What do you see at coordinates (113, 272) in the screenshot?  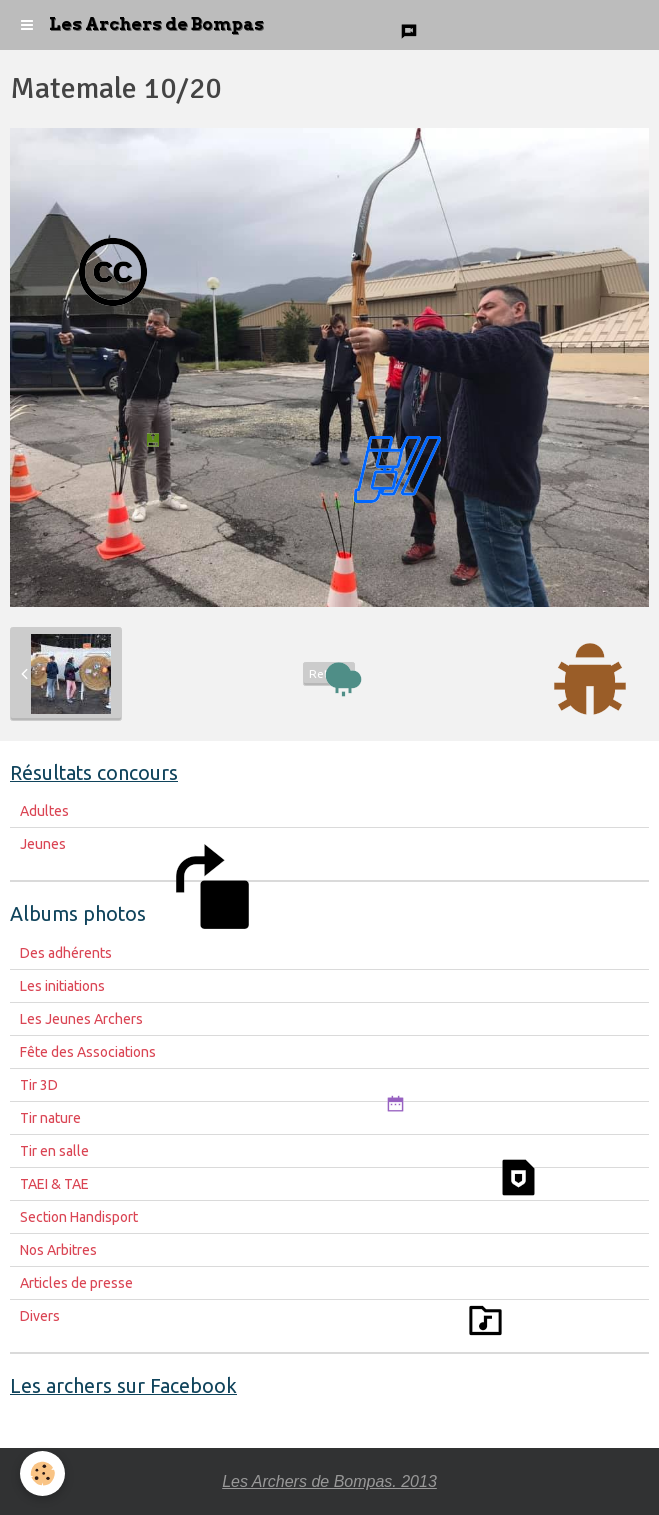 I see `creative commons license indicator` at bounding box center [113, 272].